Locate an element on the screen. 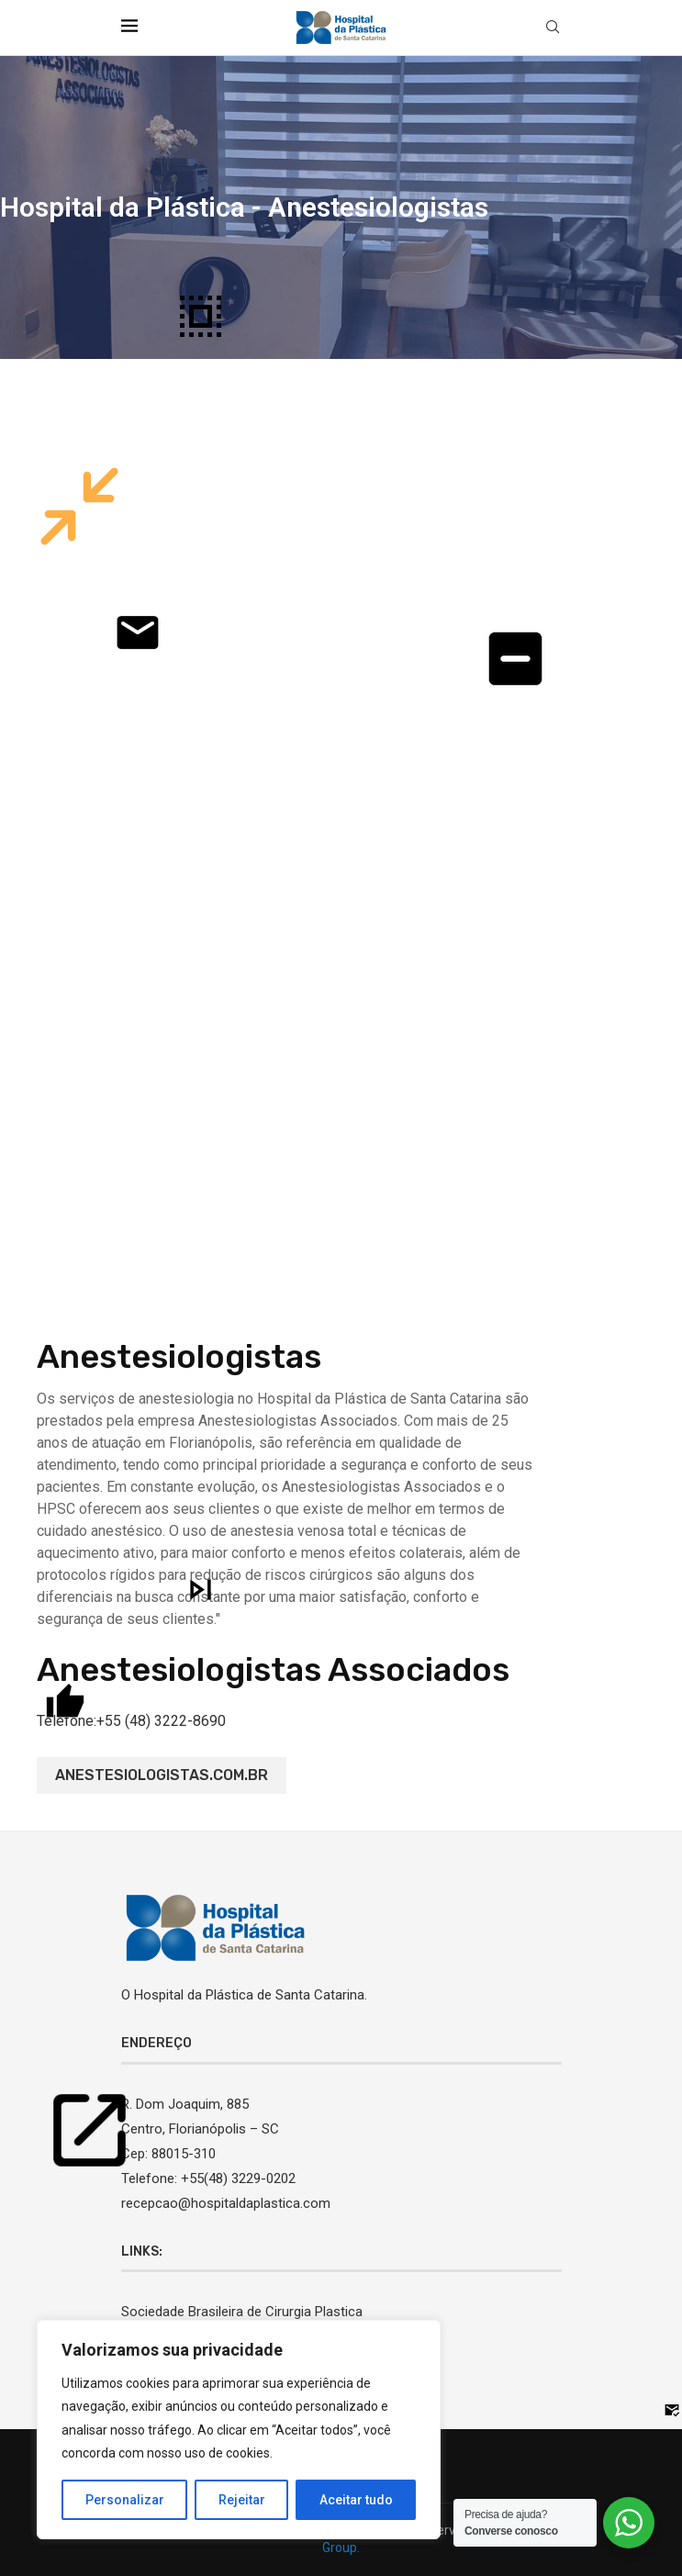 This screenshot has height=2576, width=682. mark email as read is located at coordinates (672, 2410).